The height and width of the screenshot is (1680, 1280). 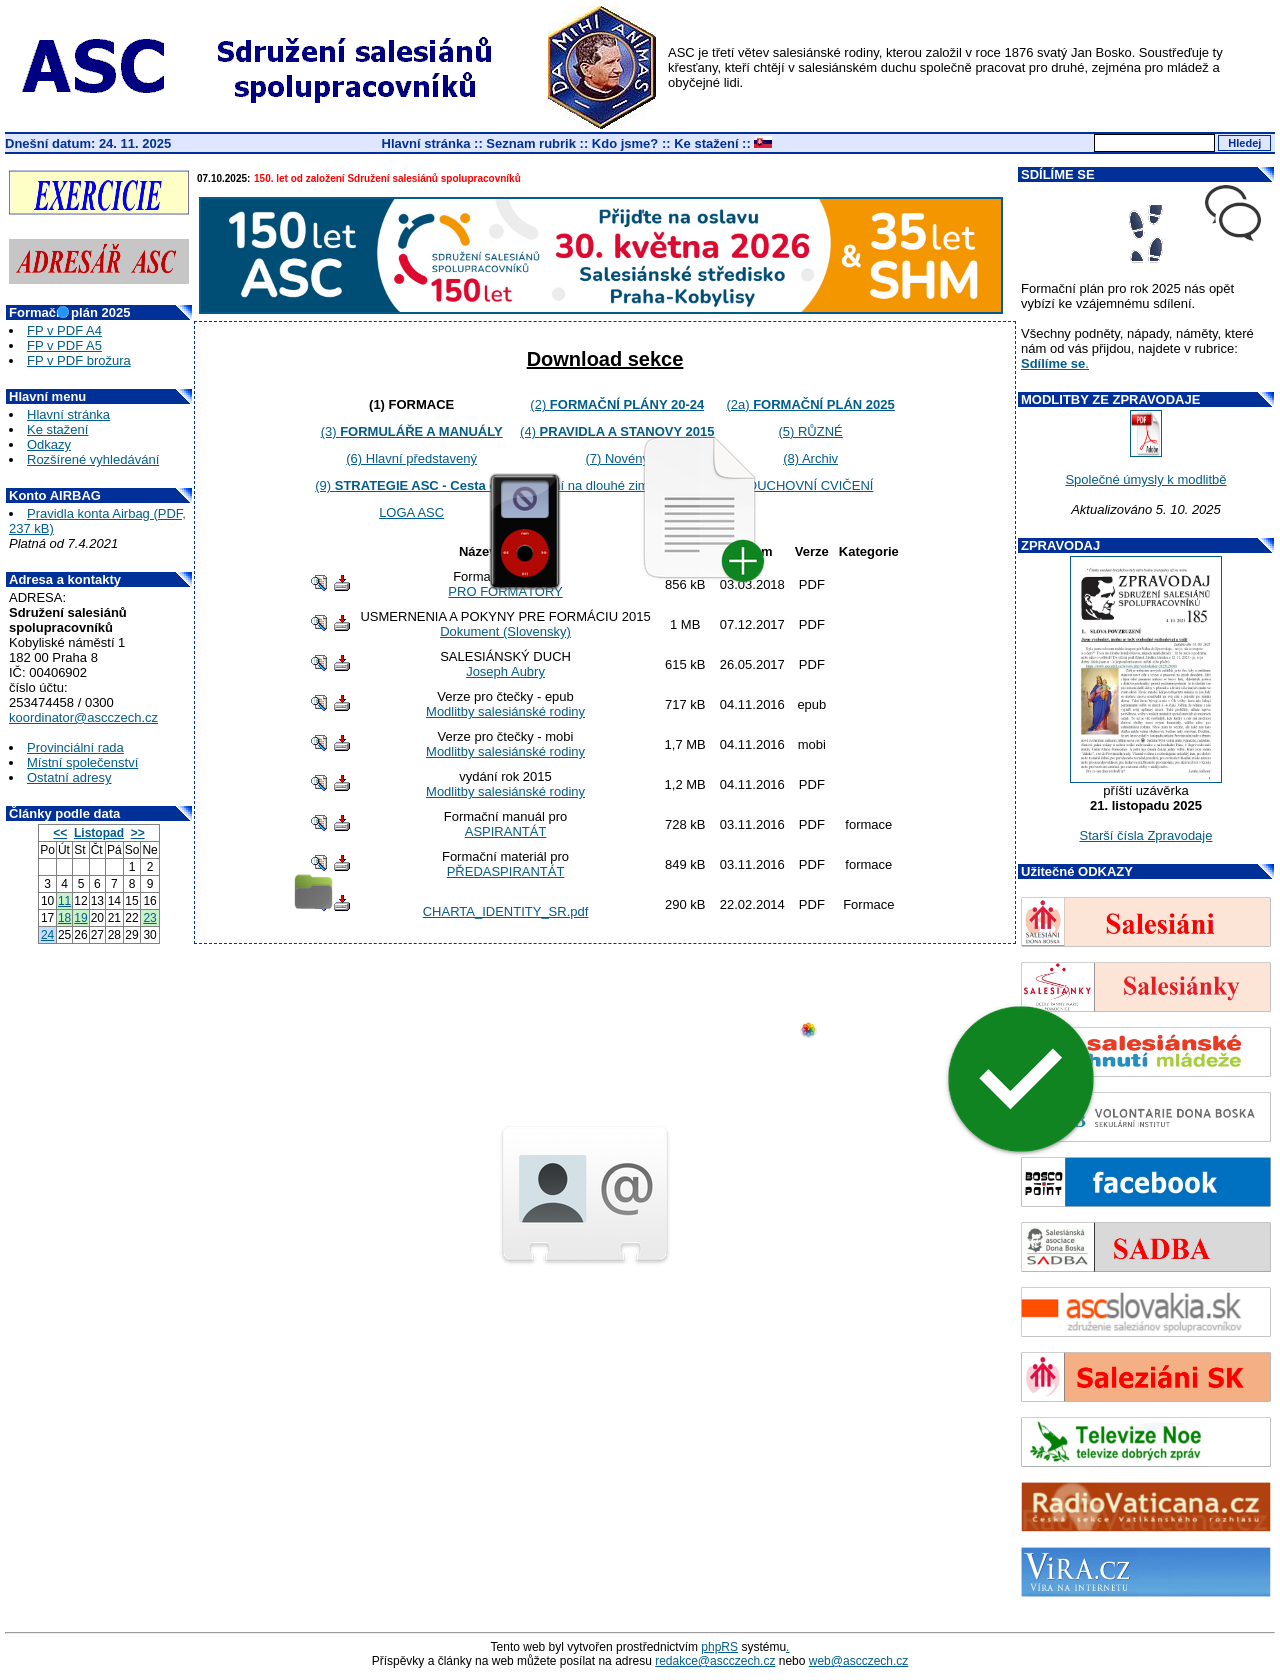 What do you see at coordinates (808, 1029) in the screenshot?
I see `open photos preferences or settings` at bounding box center [808, 1029].